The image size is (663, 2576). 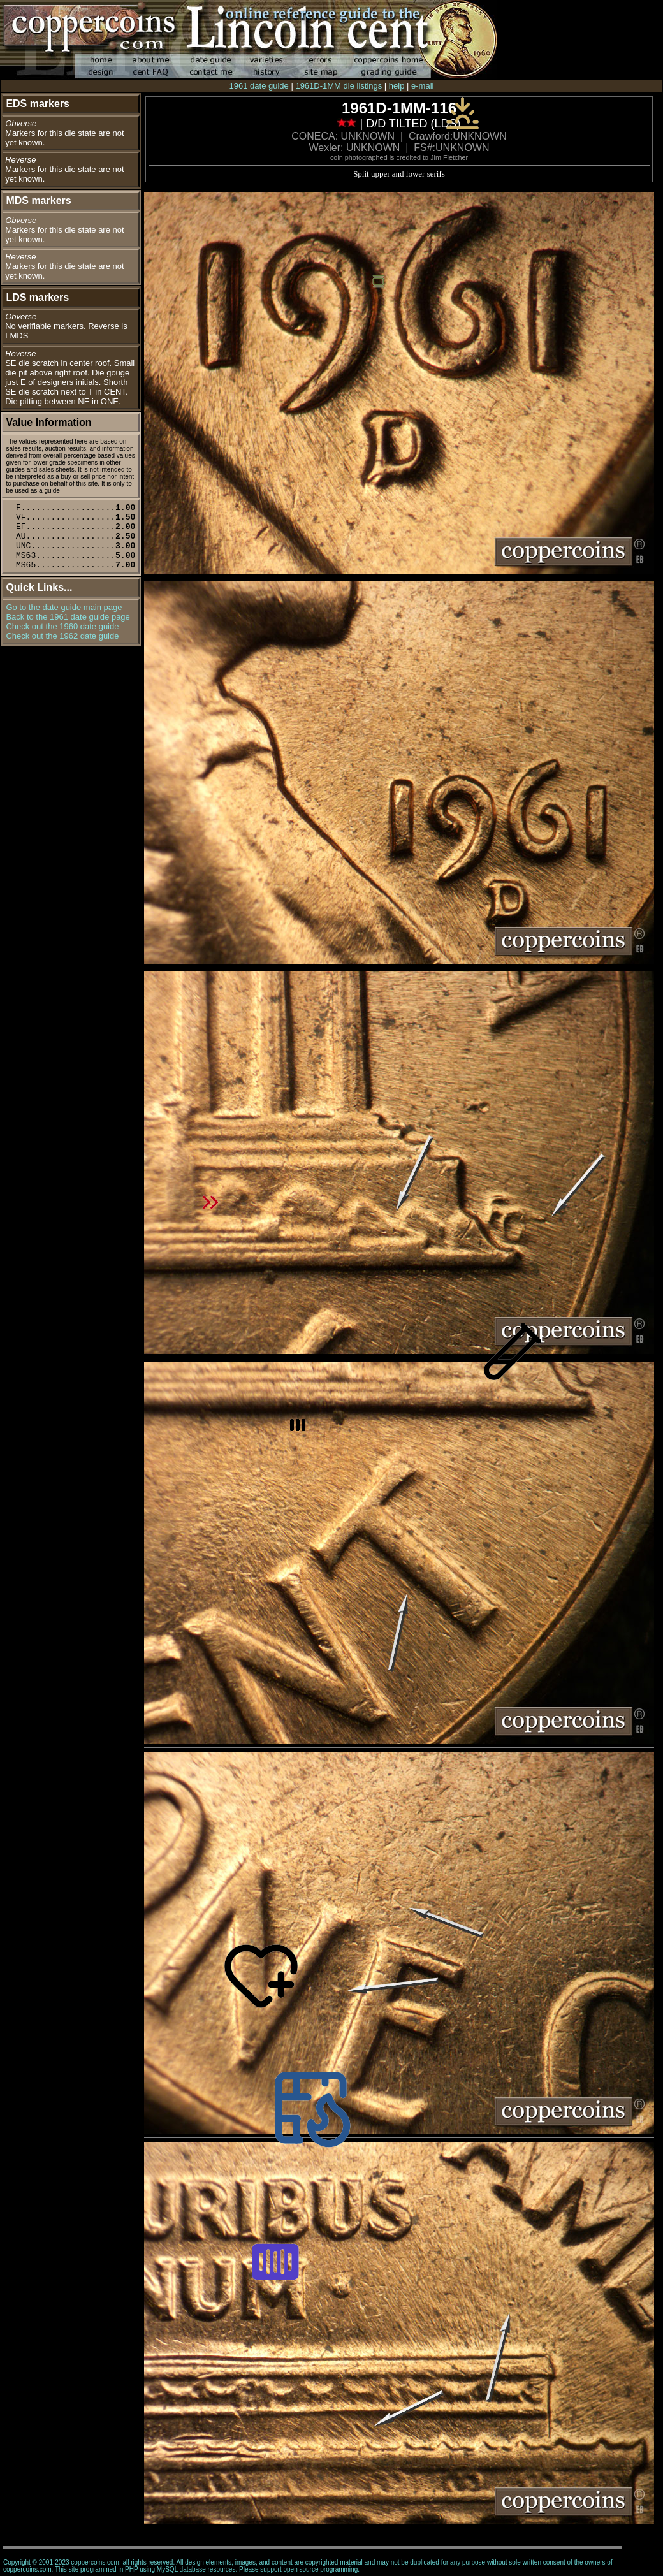 I want to click on access lab or experimental features, so click(x=513, y=1351).